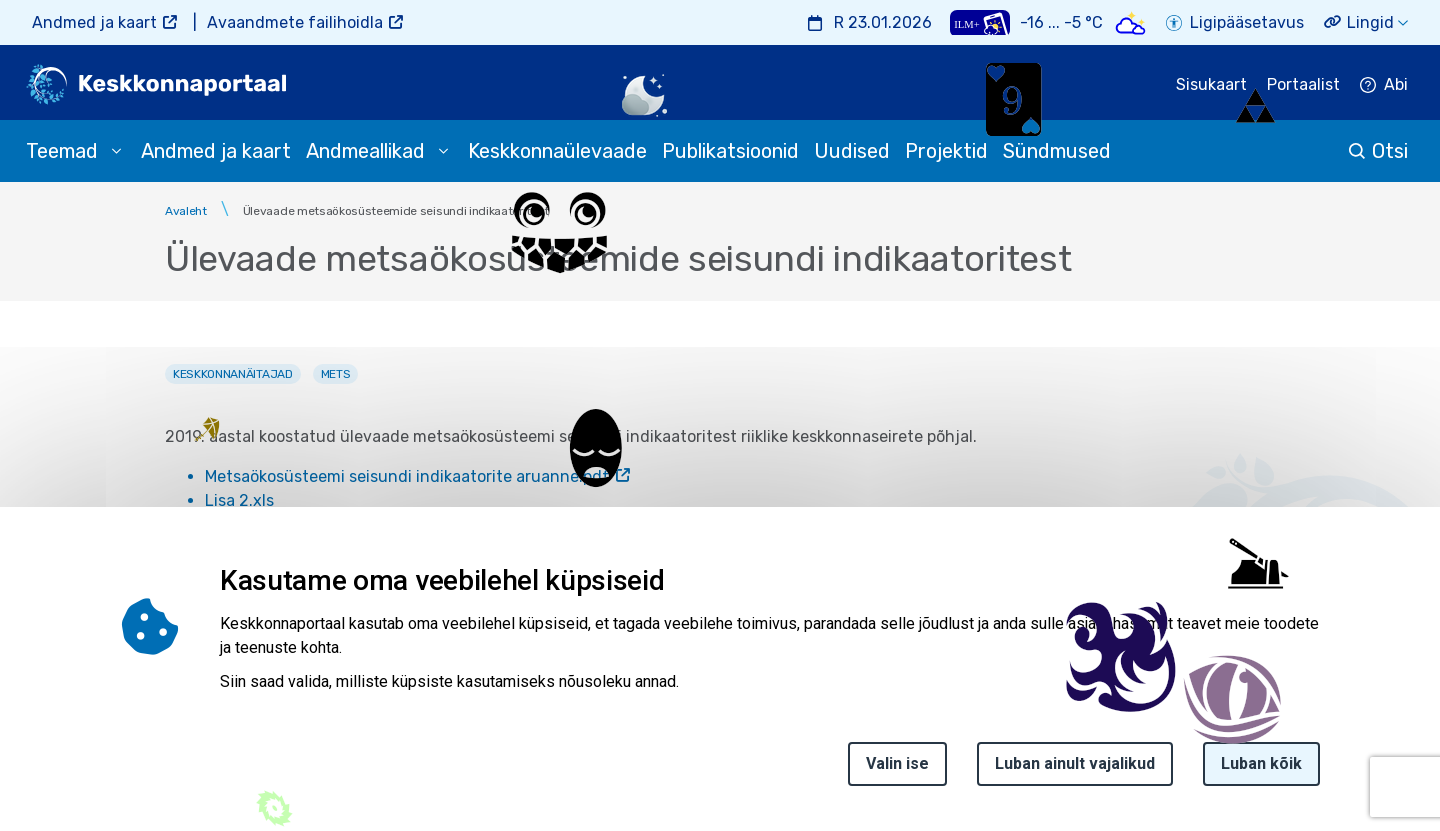  What do you see at coordinates (1232, 698) in the screenshot?
I see `activate beast vision or predator sense mode` at bounding box center [1232, 698].